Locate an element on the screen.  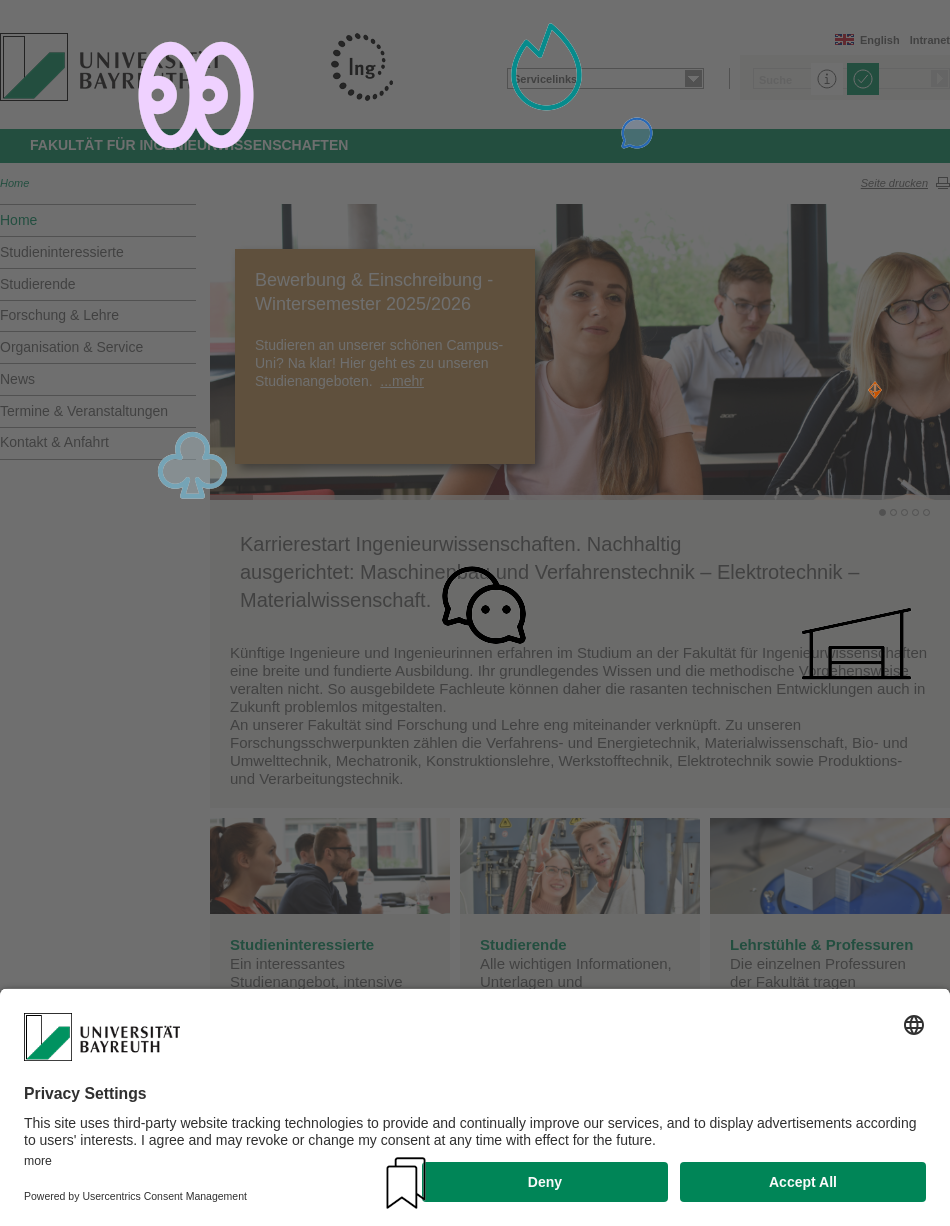
mark content as viewed or seen is located at coordinates (196, 95).